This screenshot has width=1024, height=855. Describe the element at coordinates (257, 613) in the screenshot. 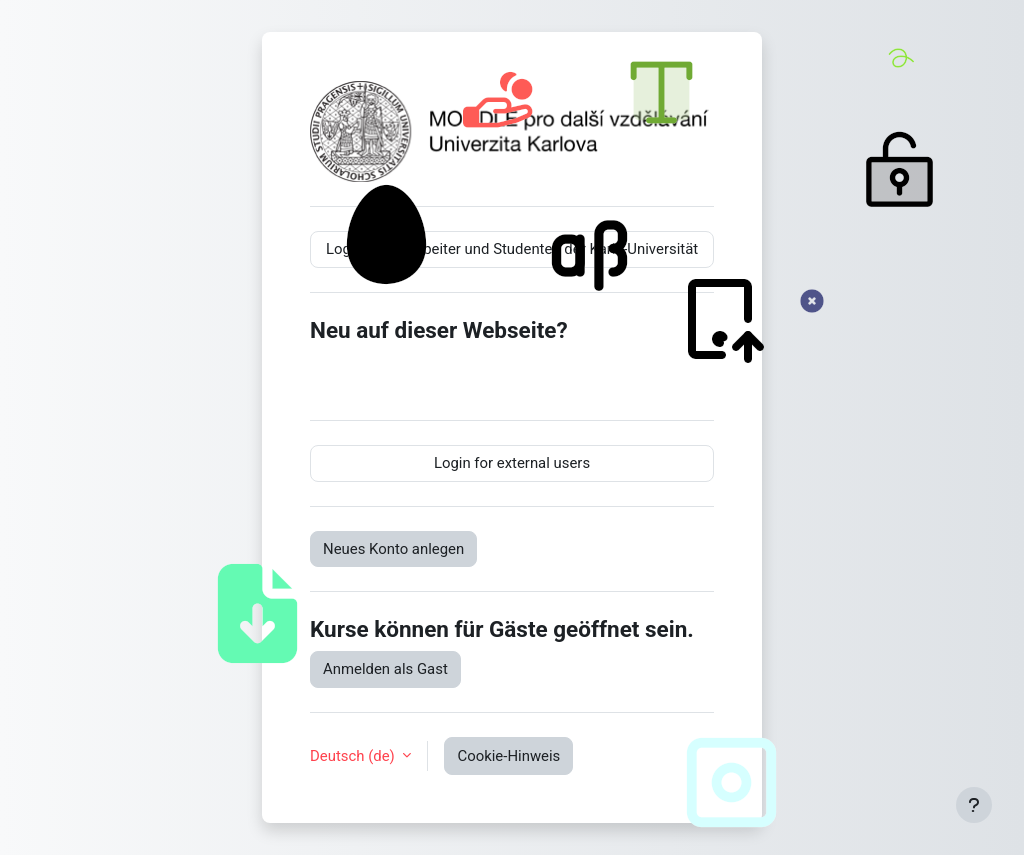

I see `download a file` at that location.